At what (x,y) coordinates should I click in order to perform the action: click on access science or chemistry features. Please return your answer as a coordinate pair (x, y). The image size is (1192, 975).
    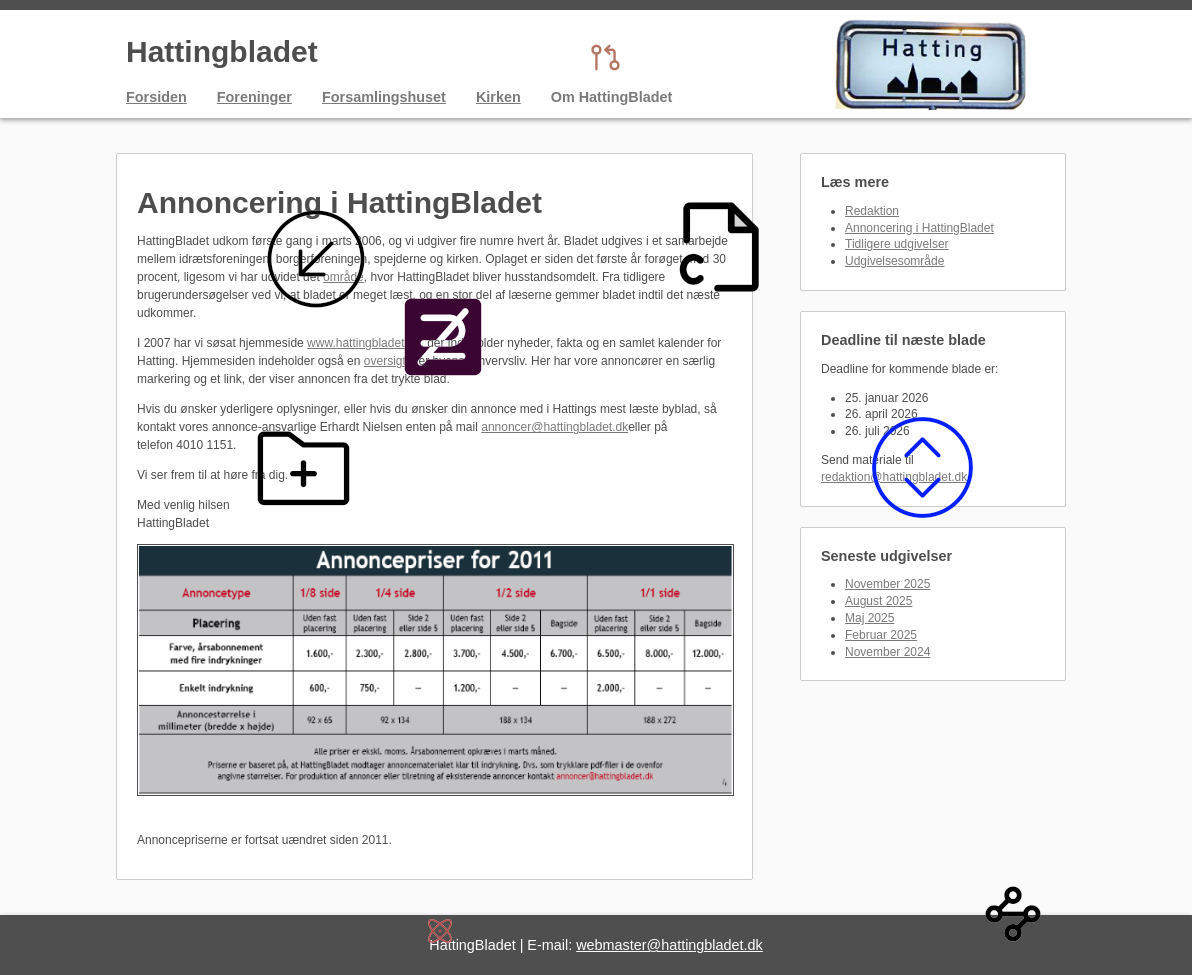
    Looking at the image, I should click on (440, 931).